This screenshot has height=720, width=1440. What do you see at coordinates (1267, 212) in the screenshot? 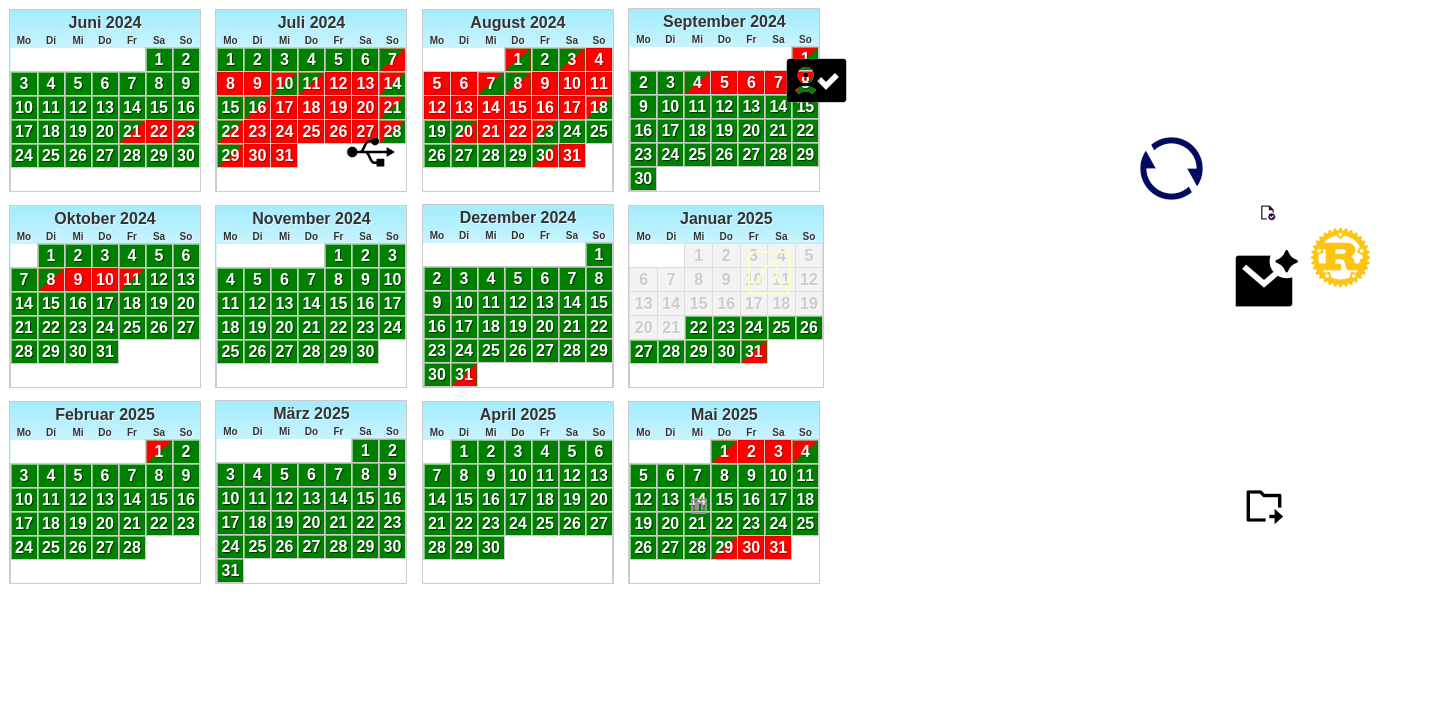
I see `view verified contract document` at bounding box center [1267, 212].